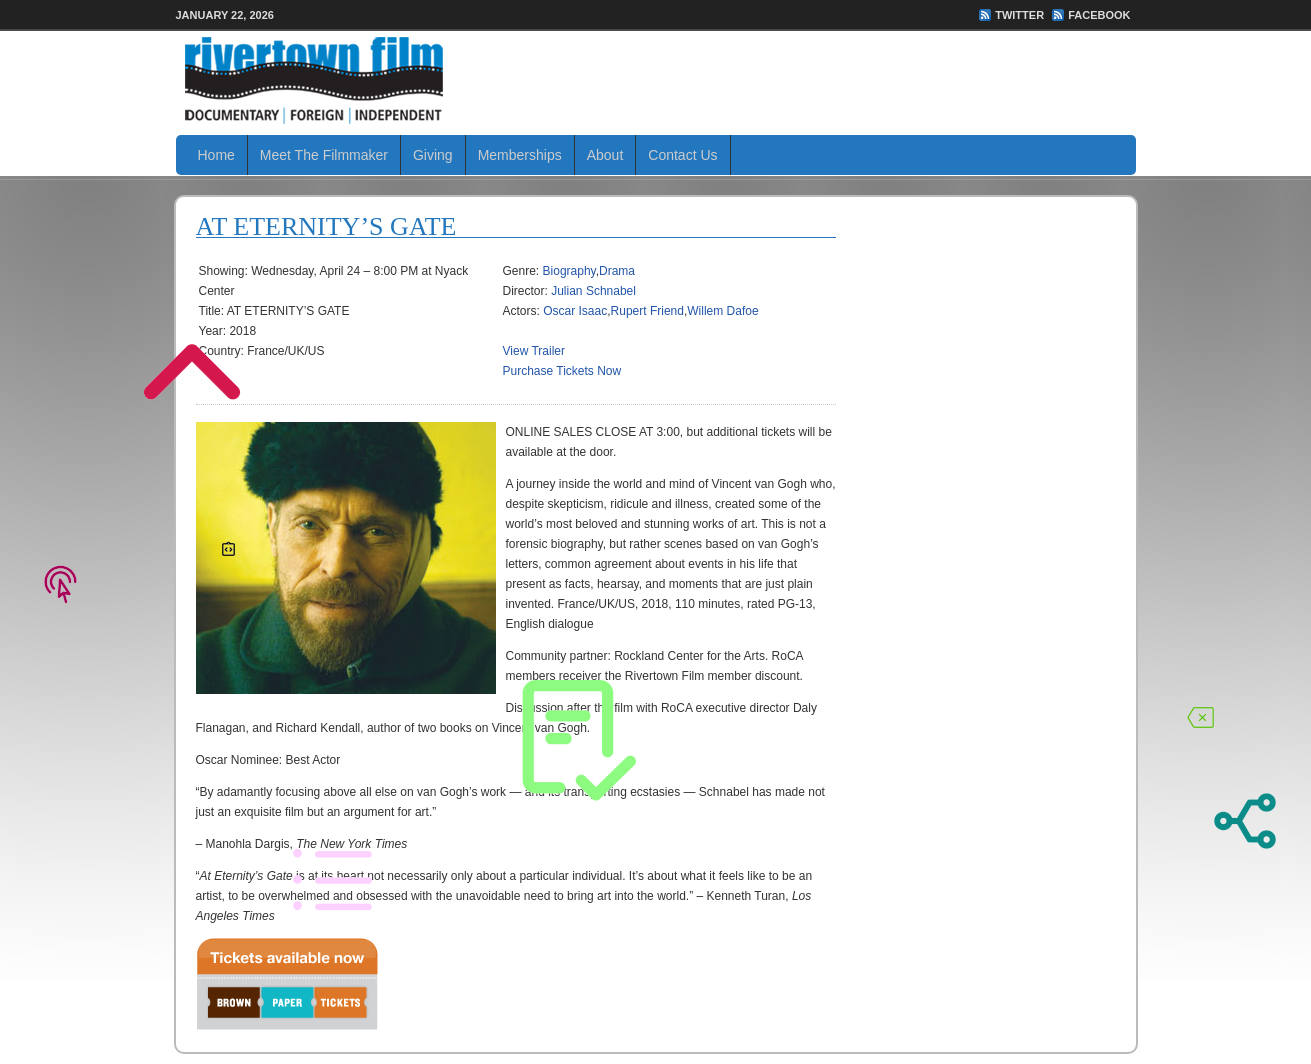 This screenshot has height=1064, width=1311. I want to click on view your stackshare profile, so click(1245, 821).